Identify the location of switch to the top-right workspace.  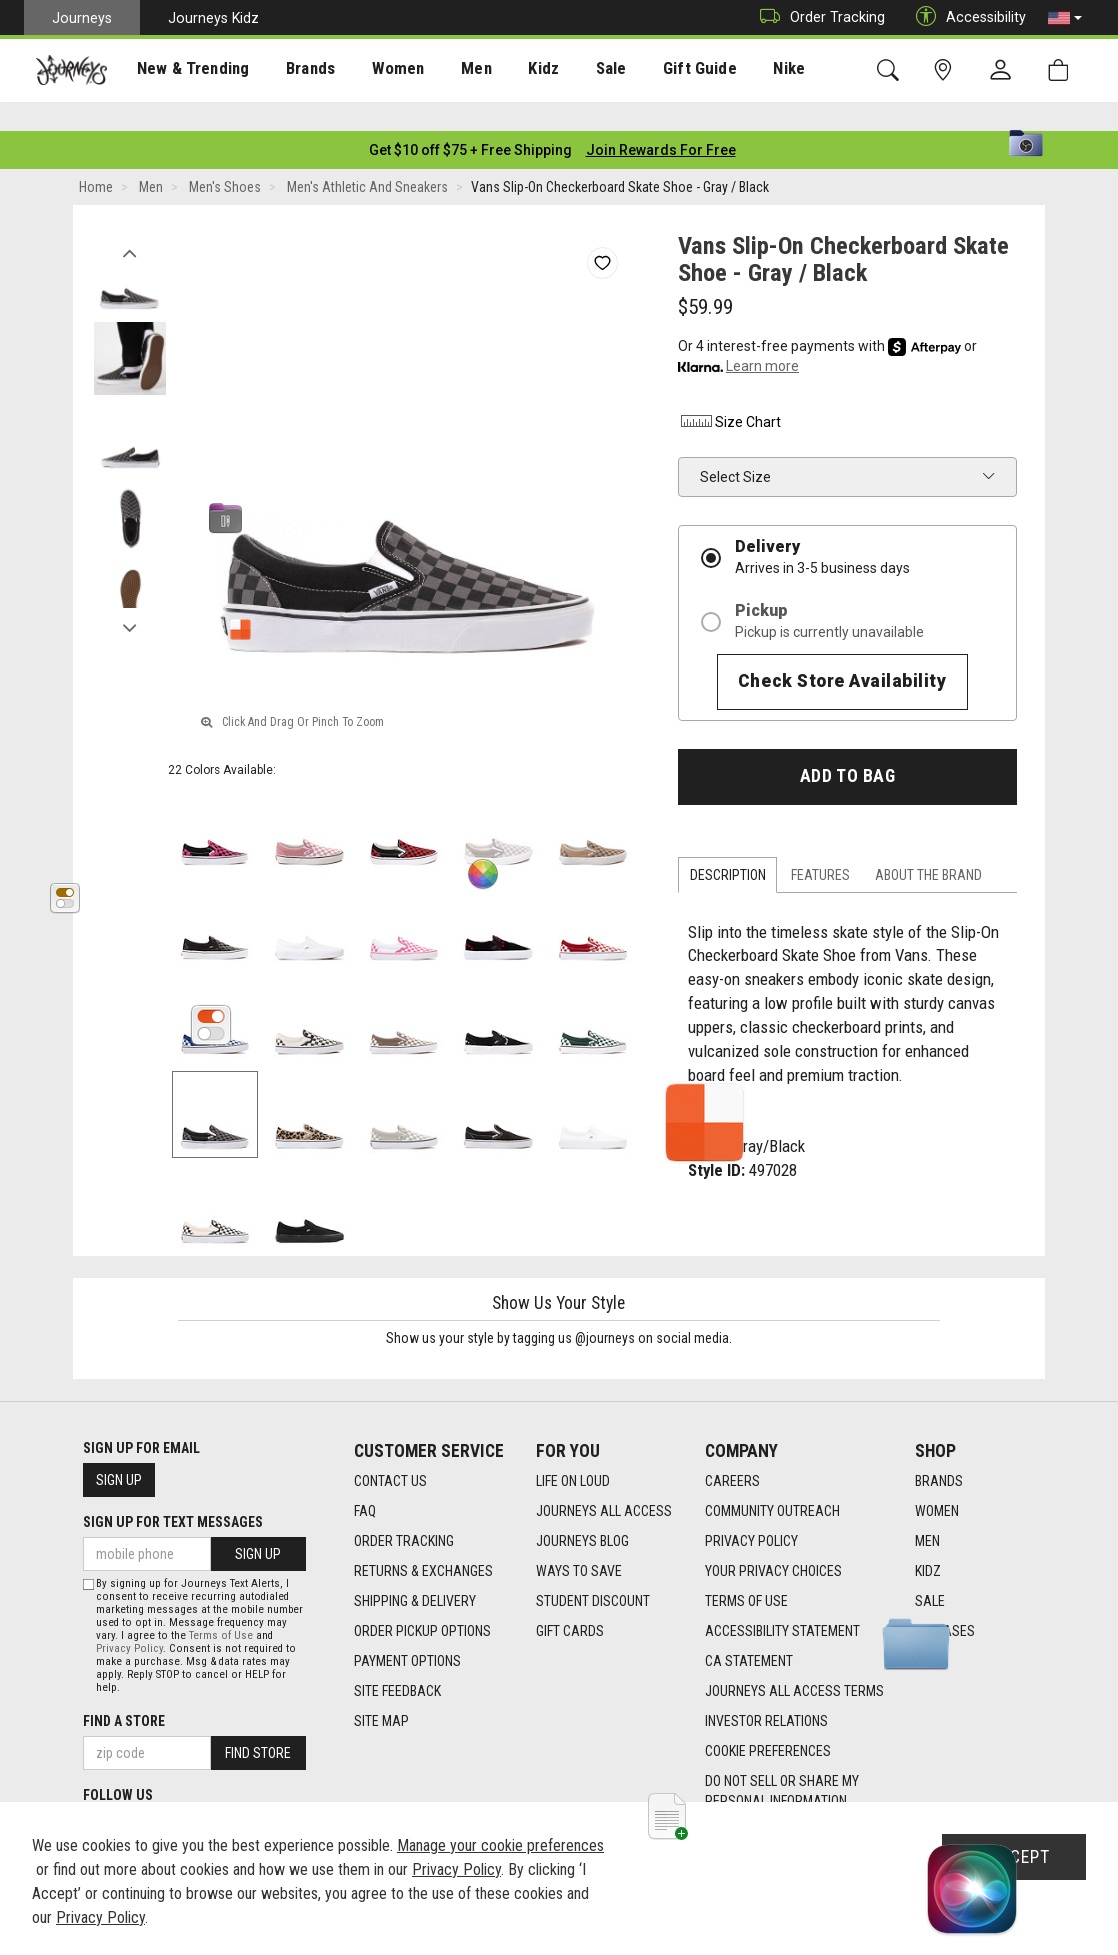
(704, 1122).